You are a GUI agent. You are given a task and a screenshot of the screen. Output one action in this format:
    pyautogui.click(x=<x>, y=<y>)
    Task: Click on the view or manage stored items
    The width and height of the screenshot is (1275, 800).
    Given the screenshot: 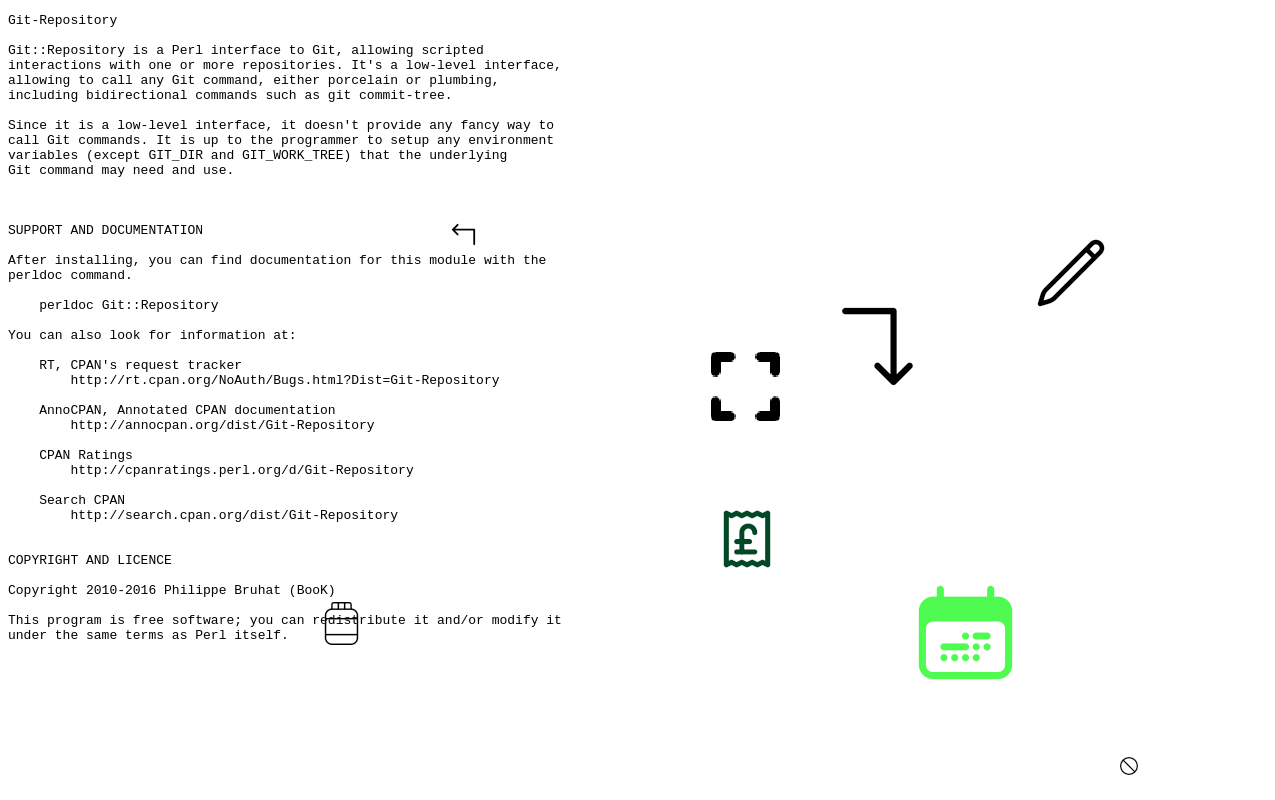 What is the action you would take?
    pyautogui.click(x=341, y=623)
    